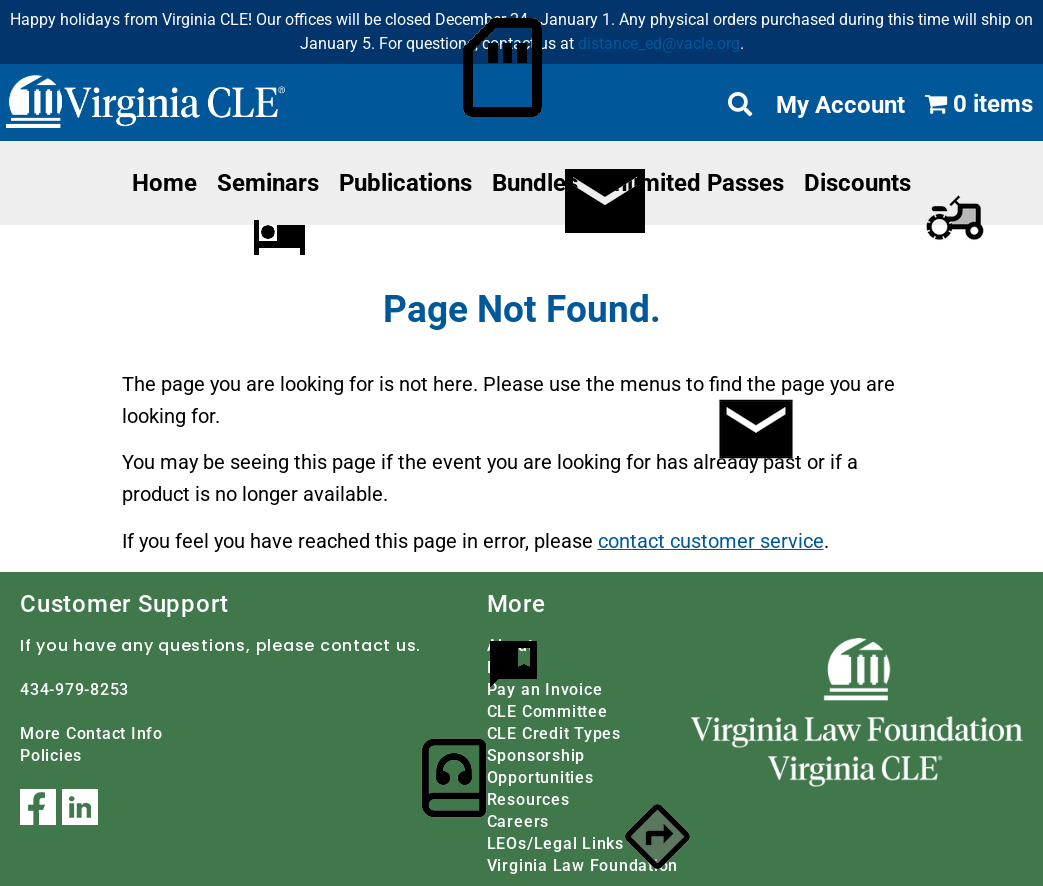 The height and width of the screenshot is (886, 1043). What do you see at coordinates (513, 664) in the screenshot?
I see `access saved comments or notes` at bounding box center [513, 664].